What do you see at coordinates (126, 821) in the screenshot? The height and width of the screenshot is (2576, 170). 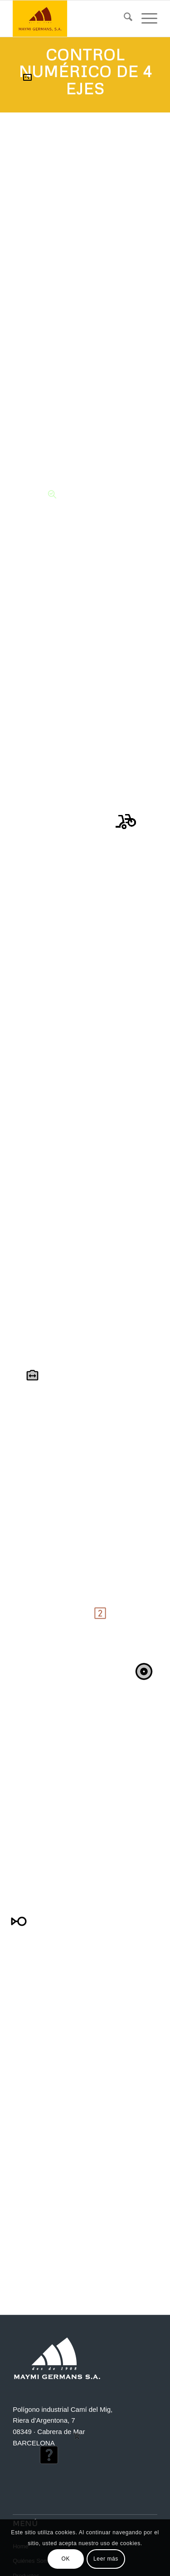 I see `view bike and scooter rental options` at bounding box center [126, 821].